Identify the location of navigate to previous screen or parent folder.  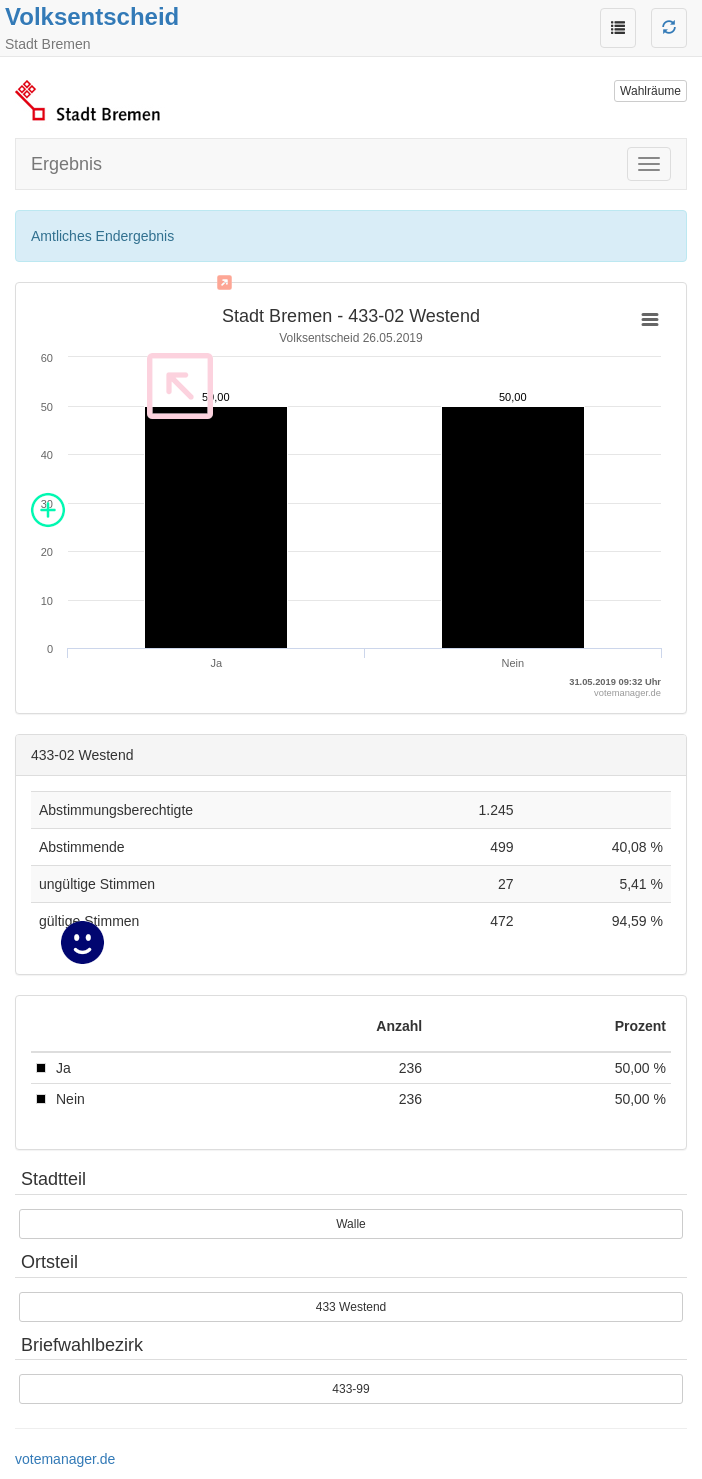
(180, 386).